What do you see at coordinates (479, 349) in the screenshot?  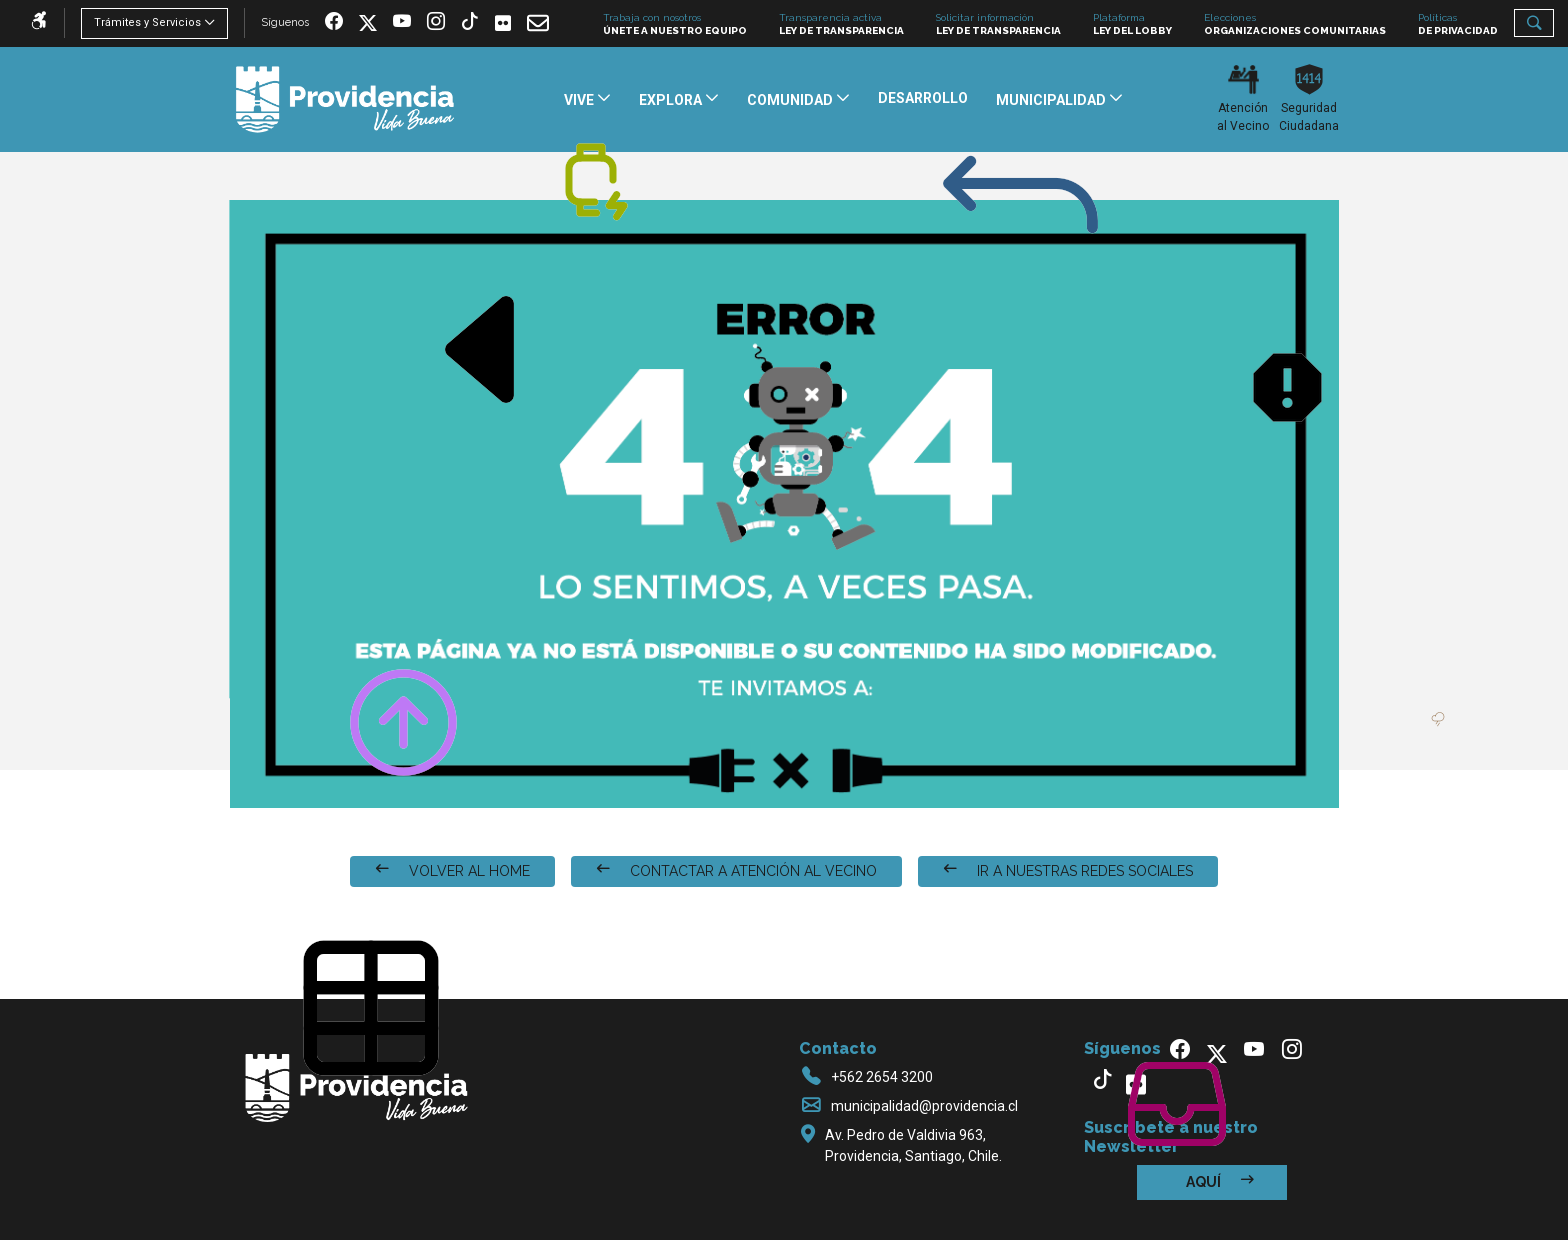 I see `go back to the previous screen` at bounding box center [479, 349].